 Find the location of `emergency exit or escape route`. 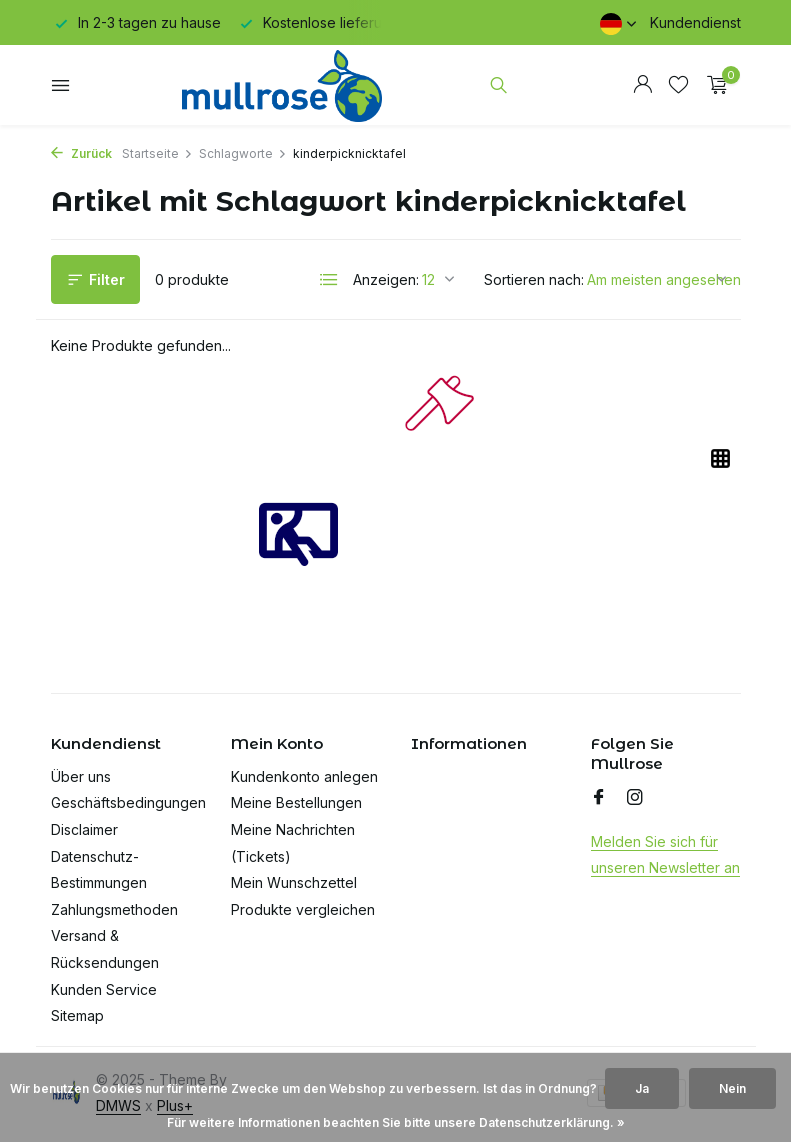

emergency exit or escape route is located at coordinates (298, 534).